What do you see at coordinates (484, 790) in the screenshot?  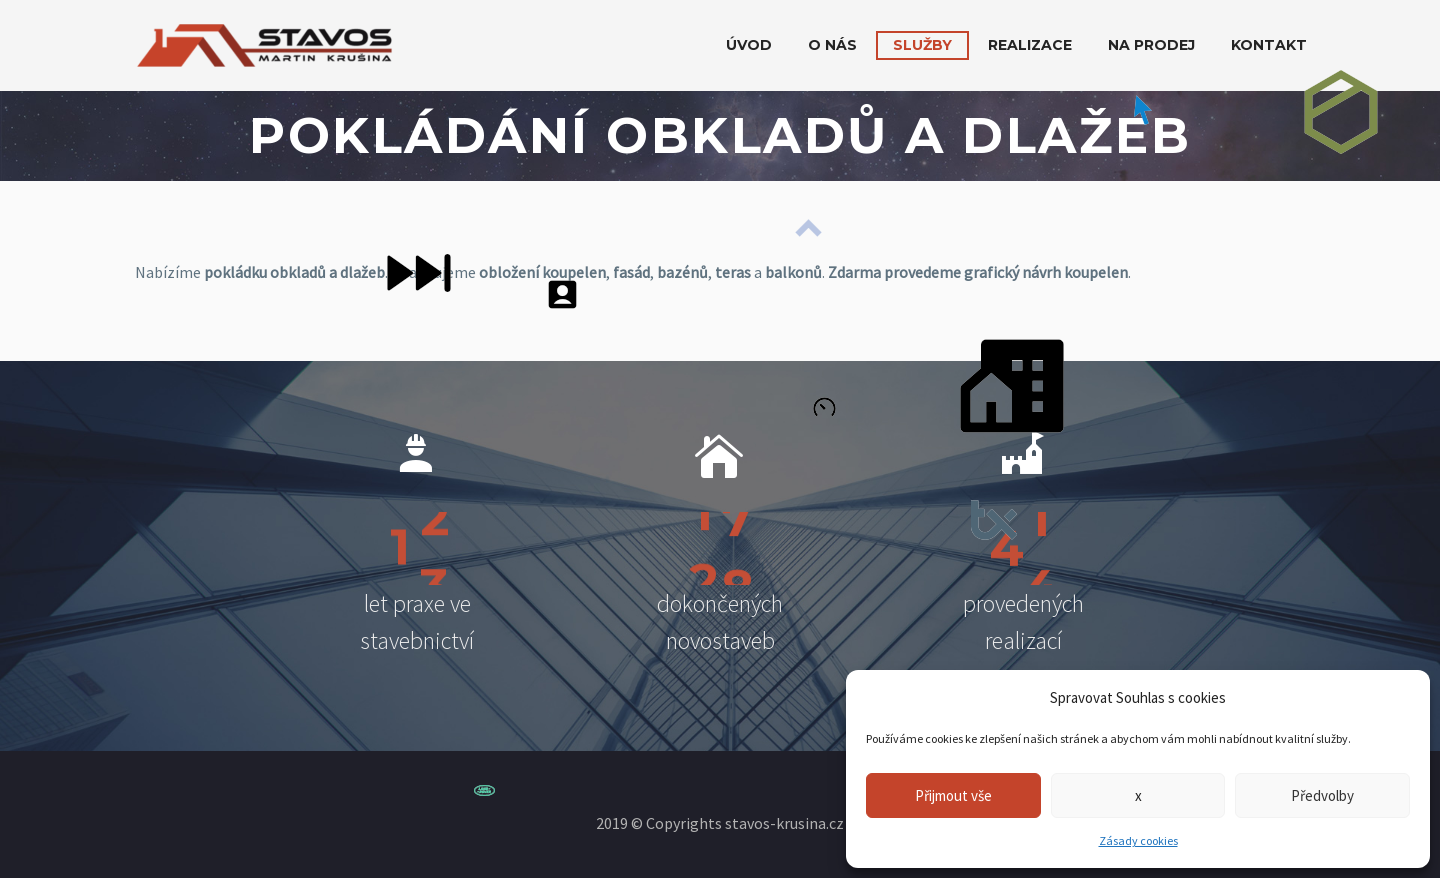 I see `land rover brand logo` at bounding box center [484, 790].